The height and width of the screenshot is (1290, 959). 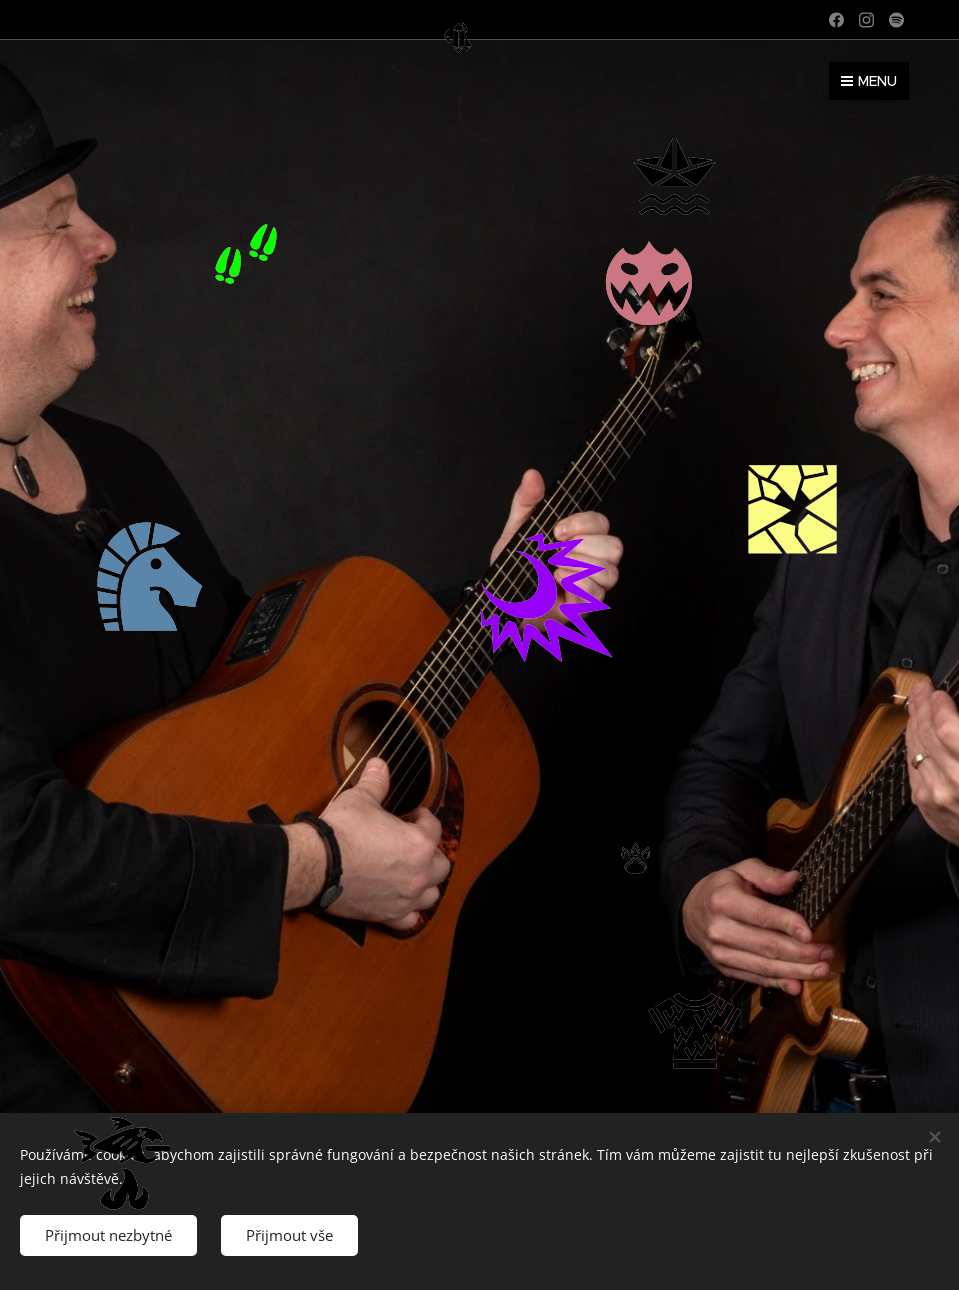 I want to click on indicates broken or damaged item status, so click(x=792, y=509).